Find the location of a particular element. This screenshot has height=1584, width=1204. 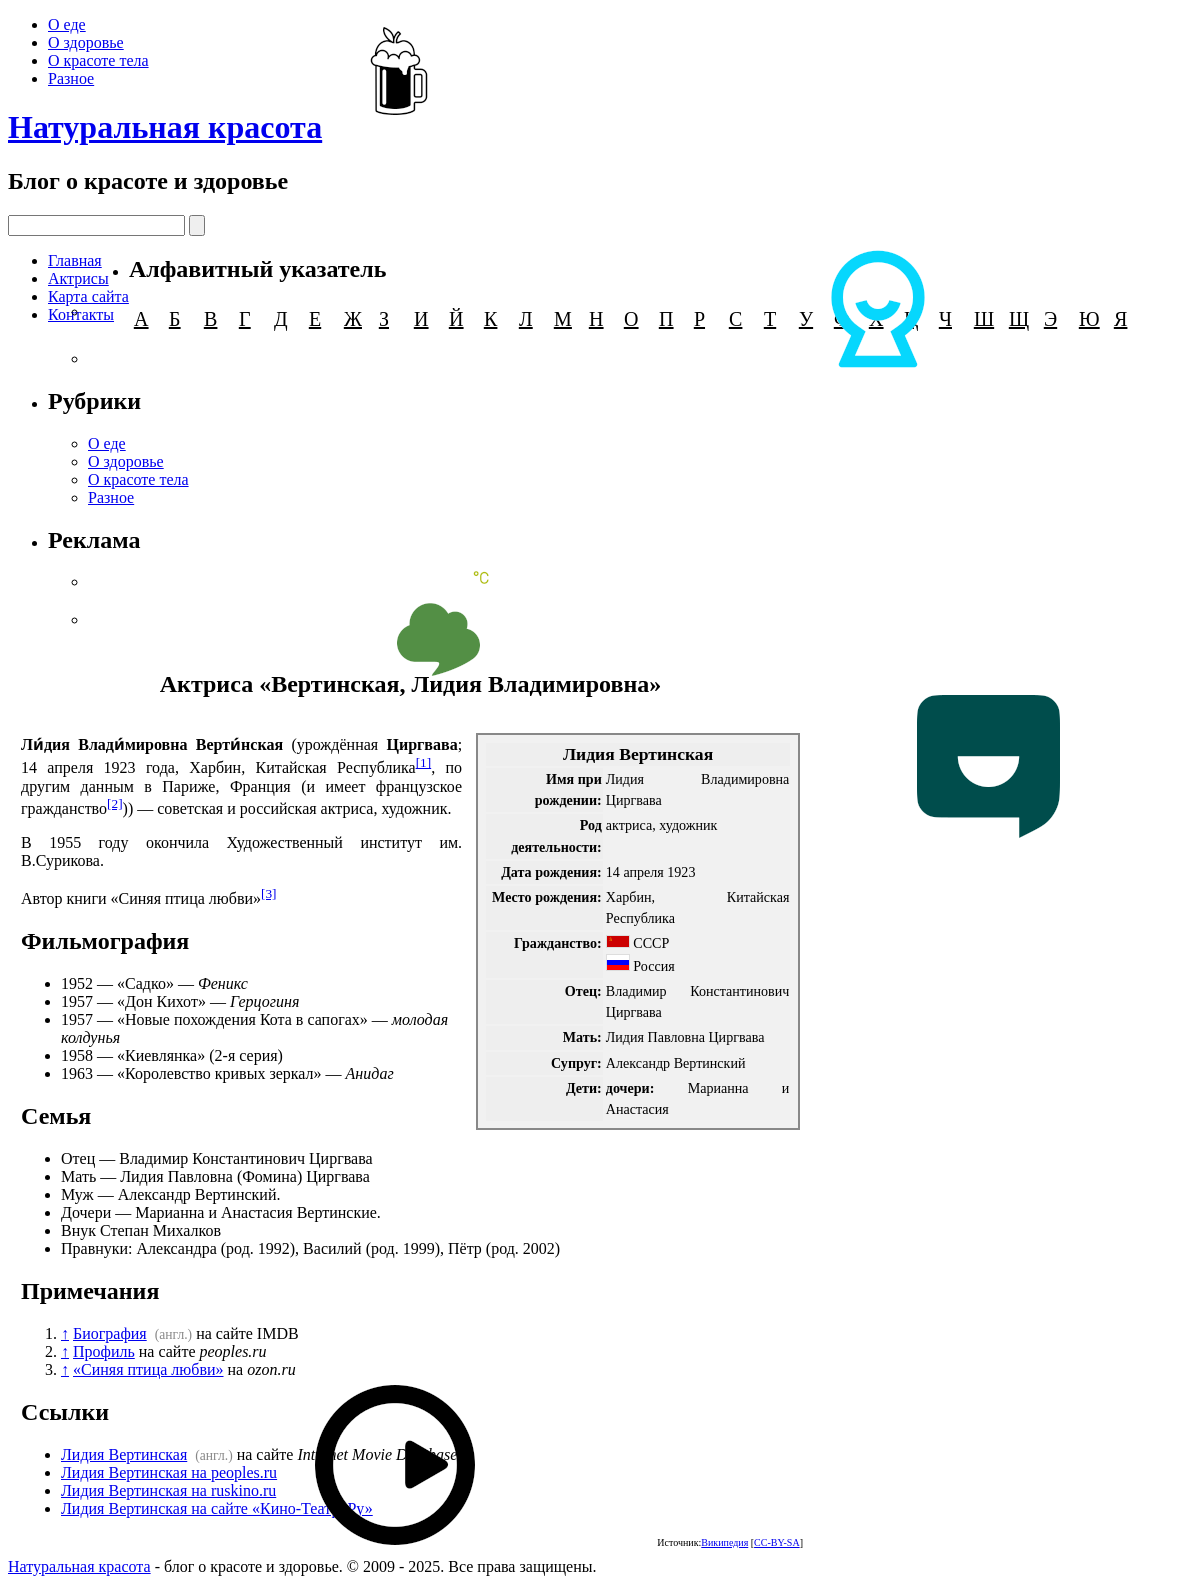

simplelocalize logo - translation management platform is located at coordinates (438, 639).